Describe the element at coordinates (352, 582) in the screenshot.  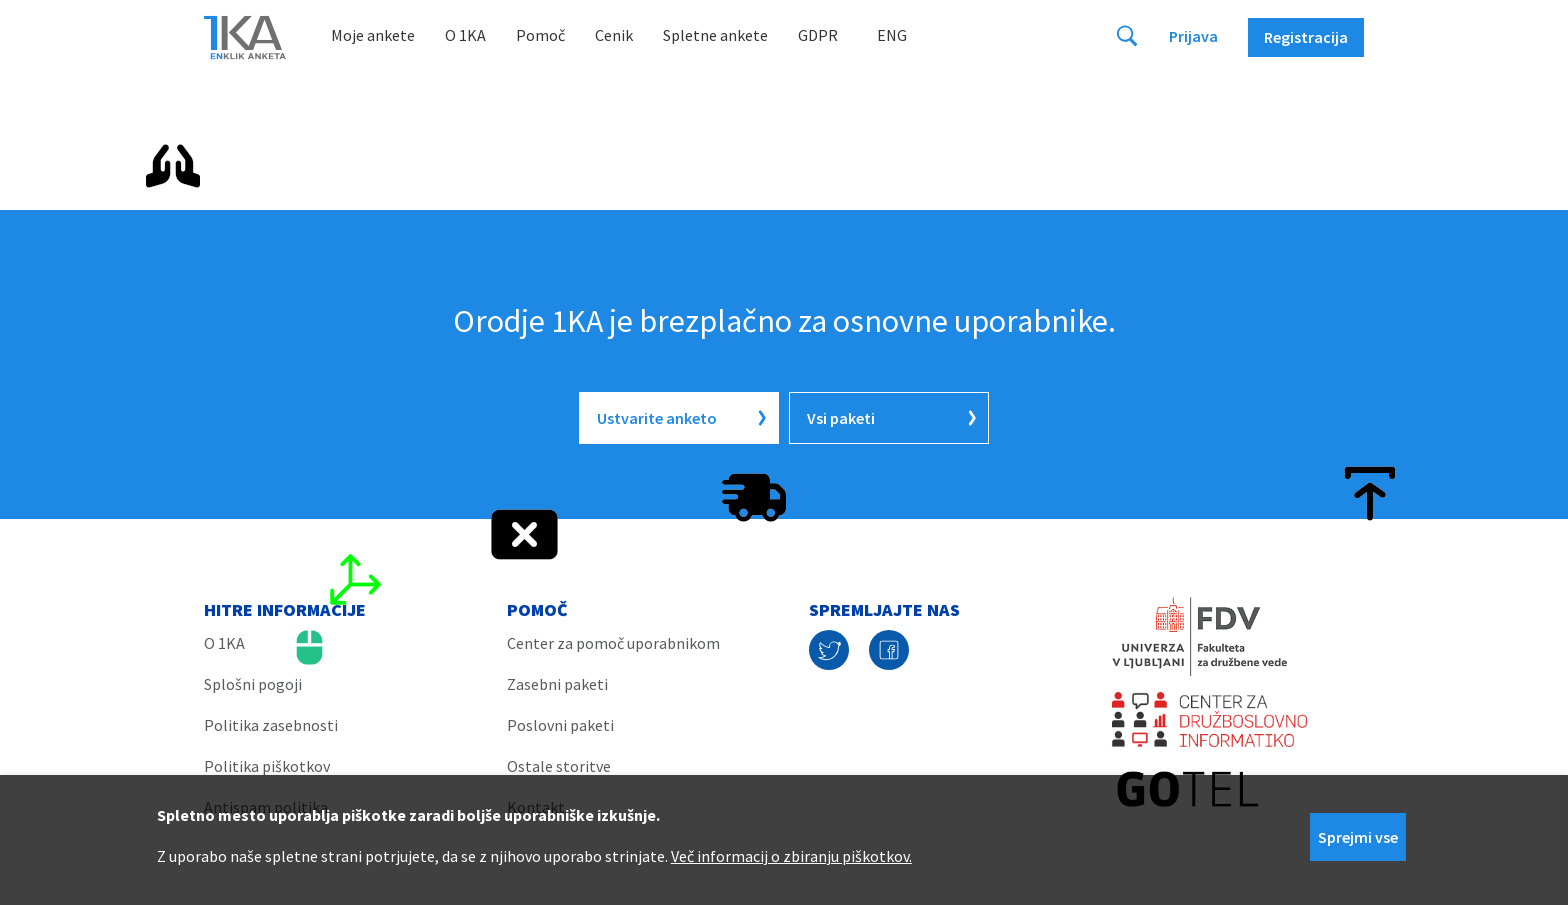
I see `switch to 3D view or coordinate system` at that location.